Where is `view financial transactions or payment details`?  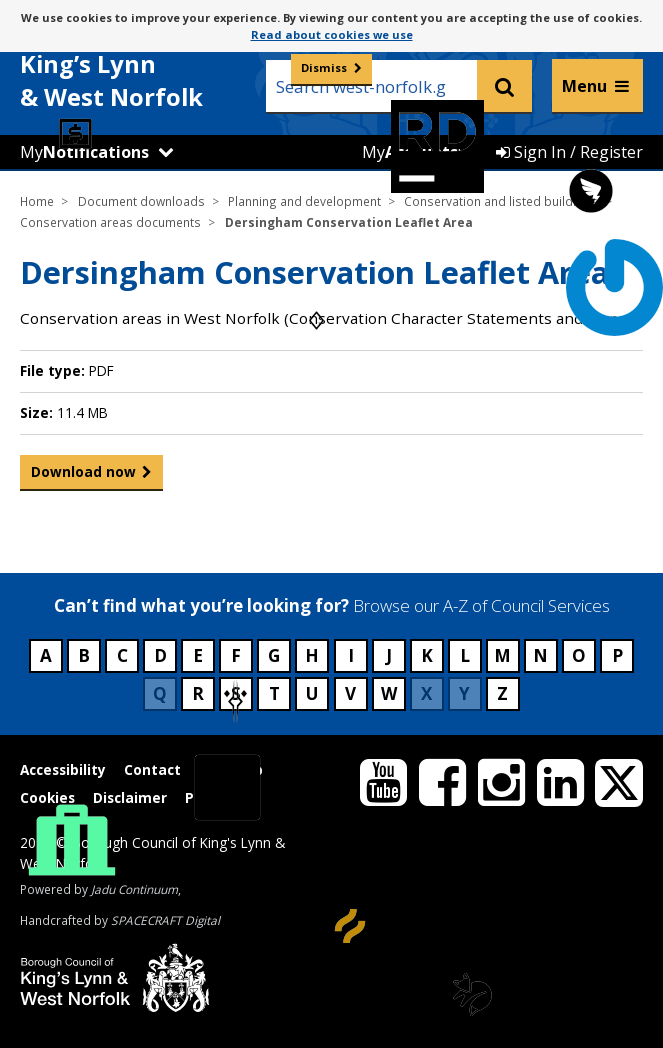 view financial transactions or payment details is located at coordinates (75, 133).